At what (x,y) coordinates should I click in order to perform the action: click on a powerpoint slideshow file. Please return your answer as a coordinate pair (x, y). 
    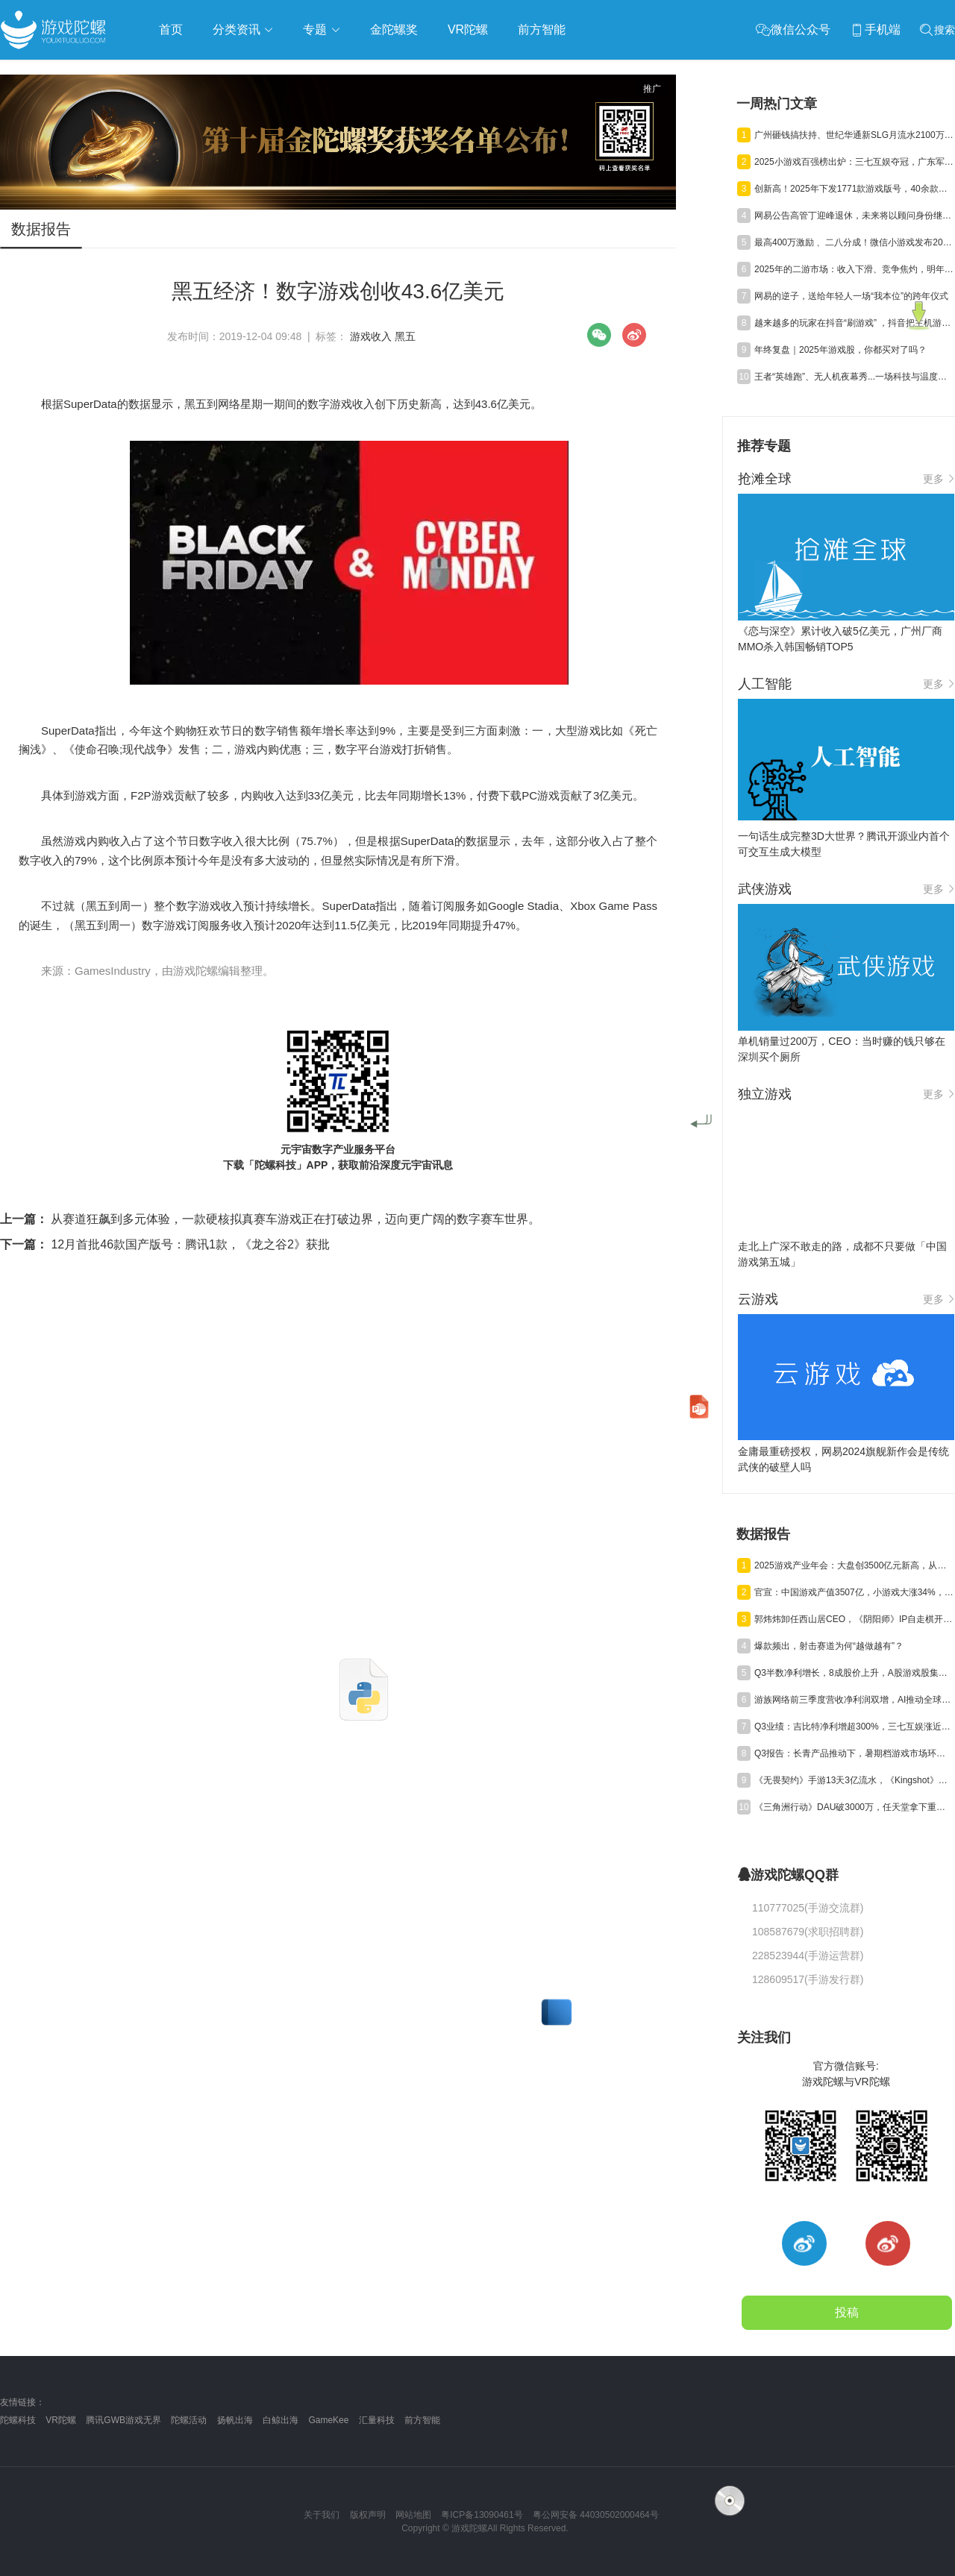
    Looking at the image, I should click on (699, 1407).